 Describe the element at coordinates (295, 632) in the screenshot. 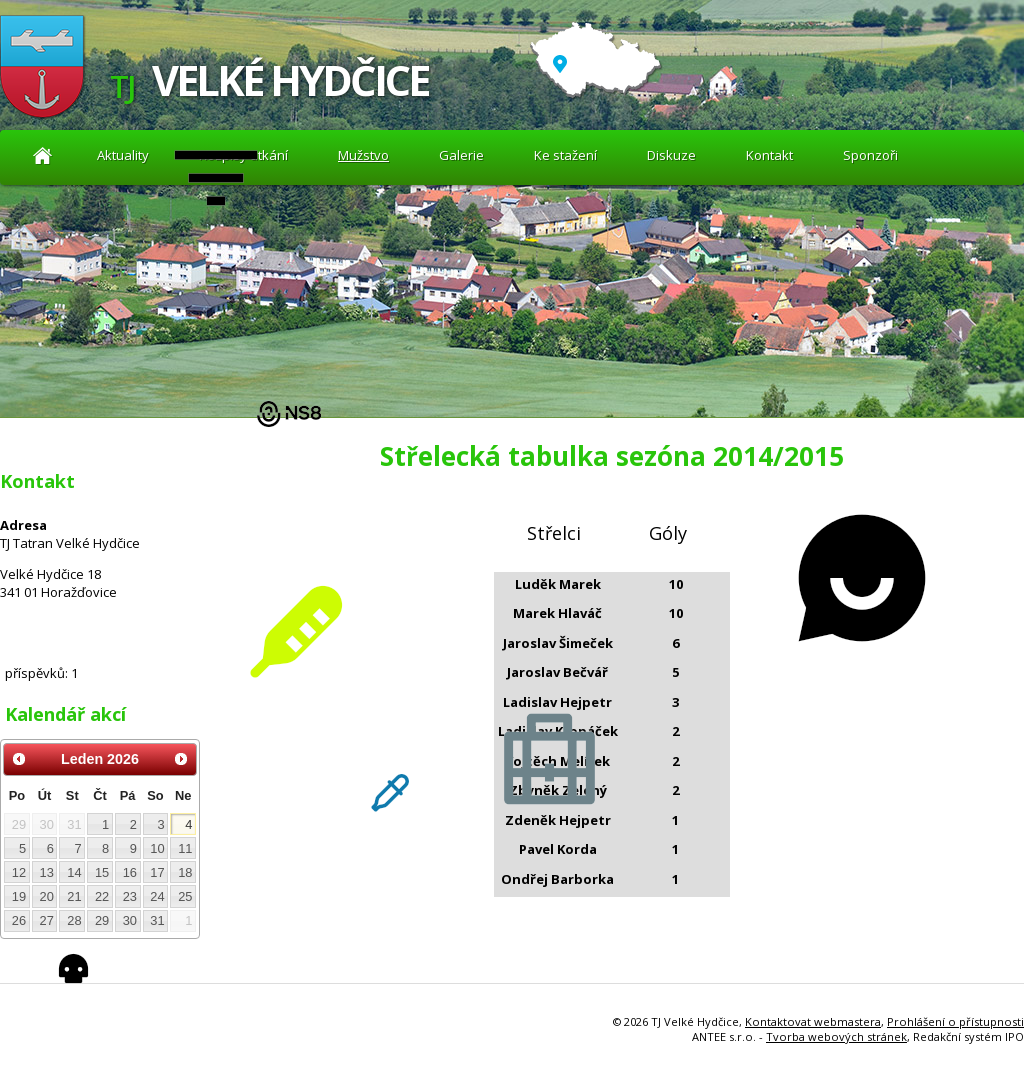

I see `check temperature or health status` at that location.